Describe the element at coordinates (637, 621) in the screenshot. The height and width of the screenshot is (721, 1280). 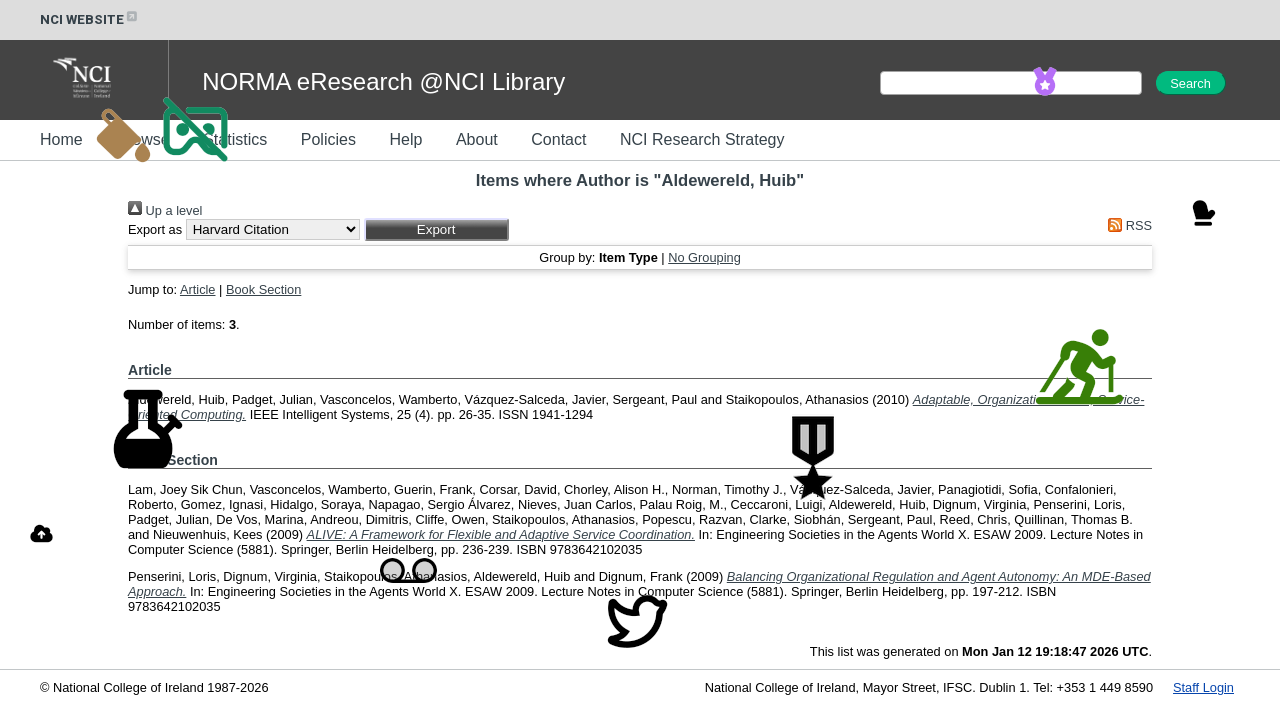
I see `share to twitter` at that location.